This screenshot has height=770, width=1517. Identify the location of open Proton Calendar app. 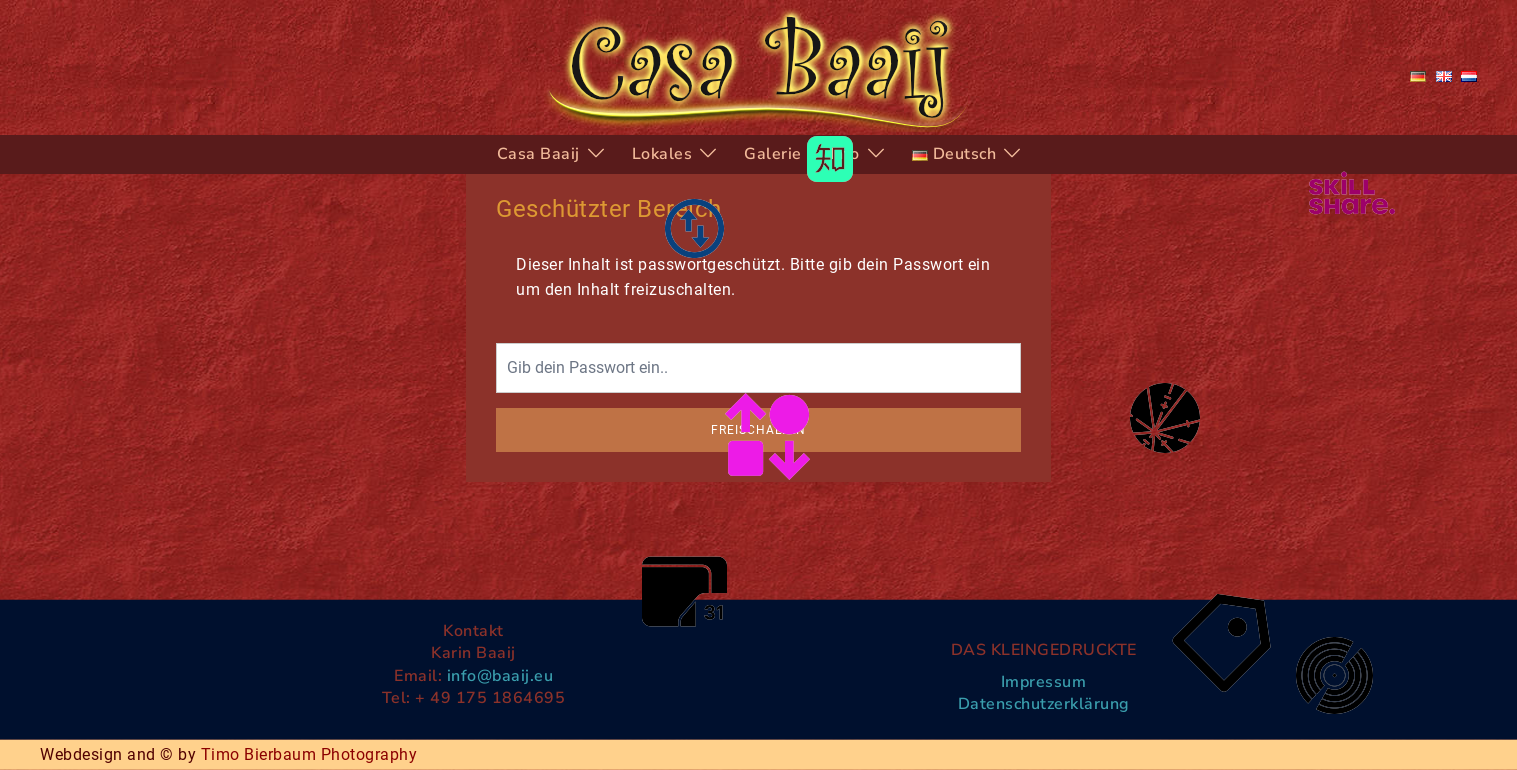
(684, 591).